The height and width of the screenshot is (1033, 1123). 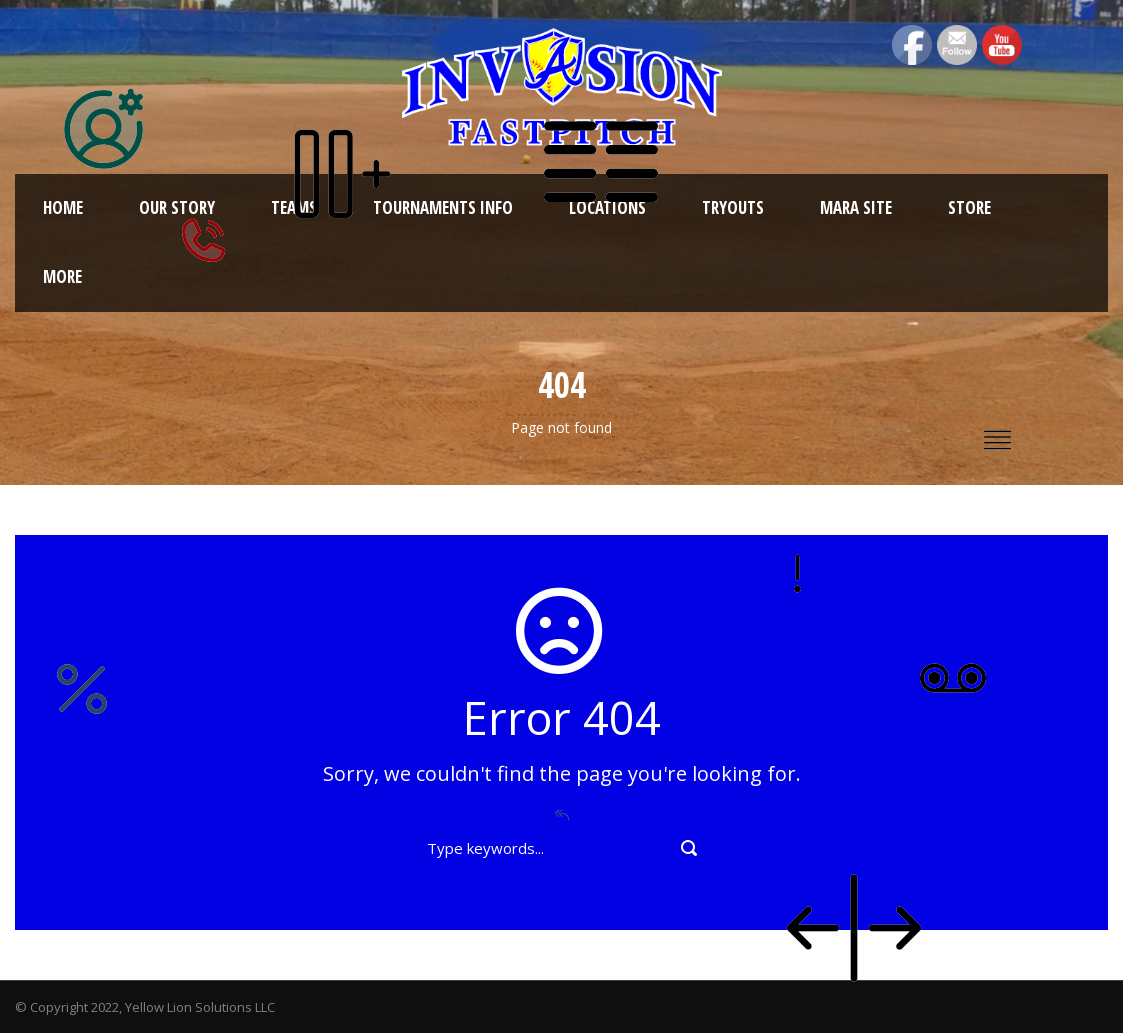 I want to click on justify text alignment, so click(x=997, y=440).